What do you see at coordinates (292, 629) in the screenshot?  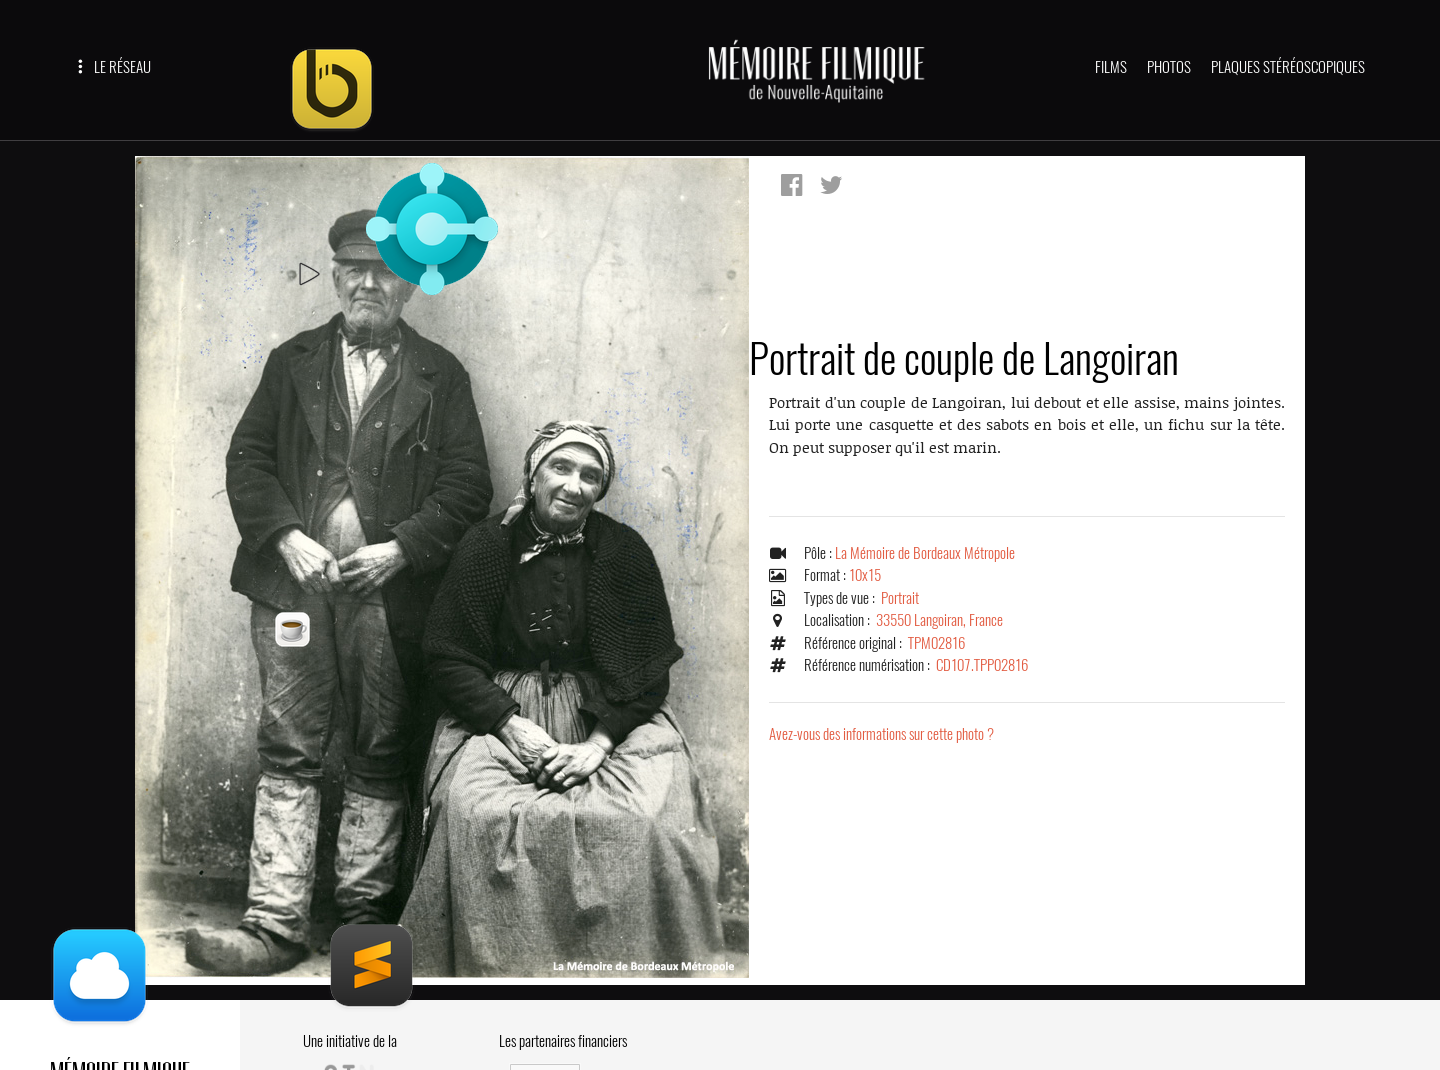 I see `launch a java application` at bounding box center [292, 629].